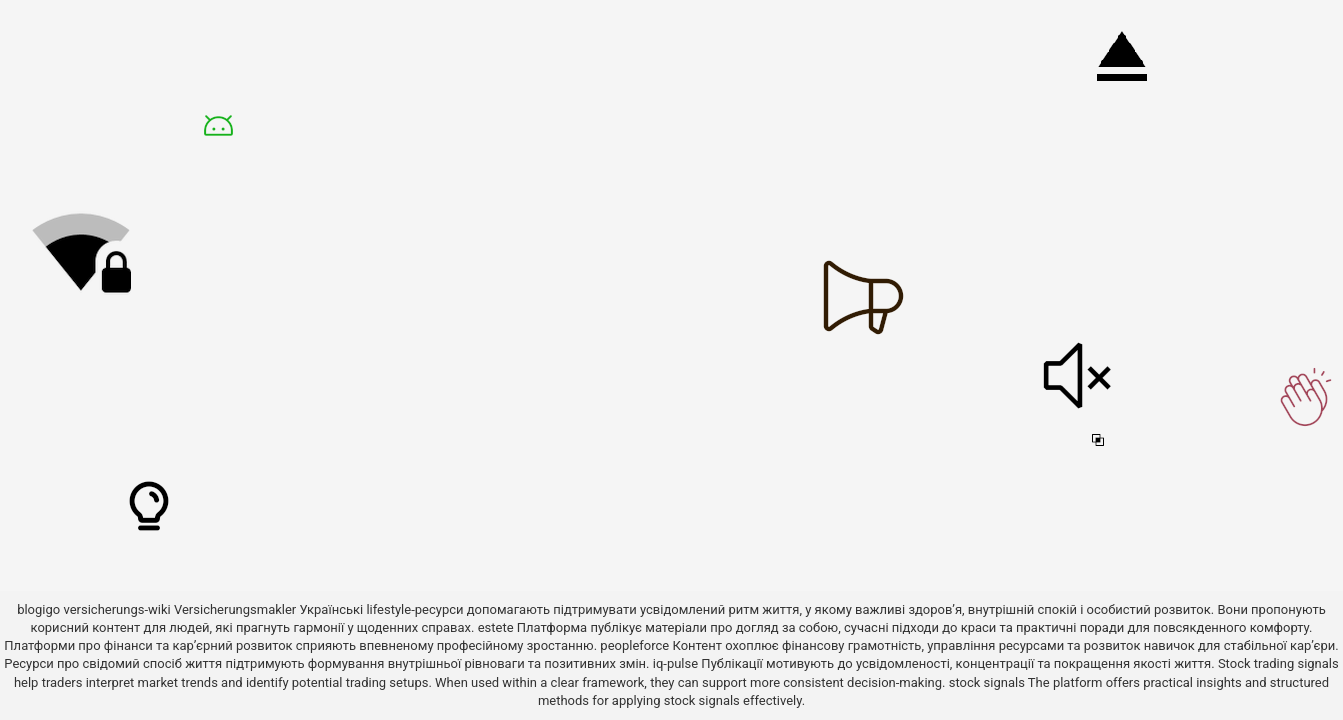  Describe the element at coordinates (859, 299) in the screenshot. I see `make an announcement or broadcast` at that location.